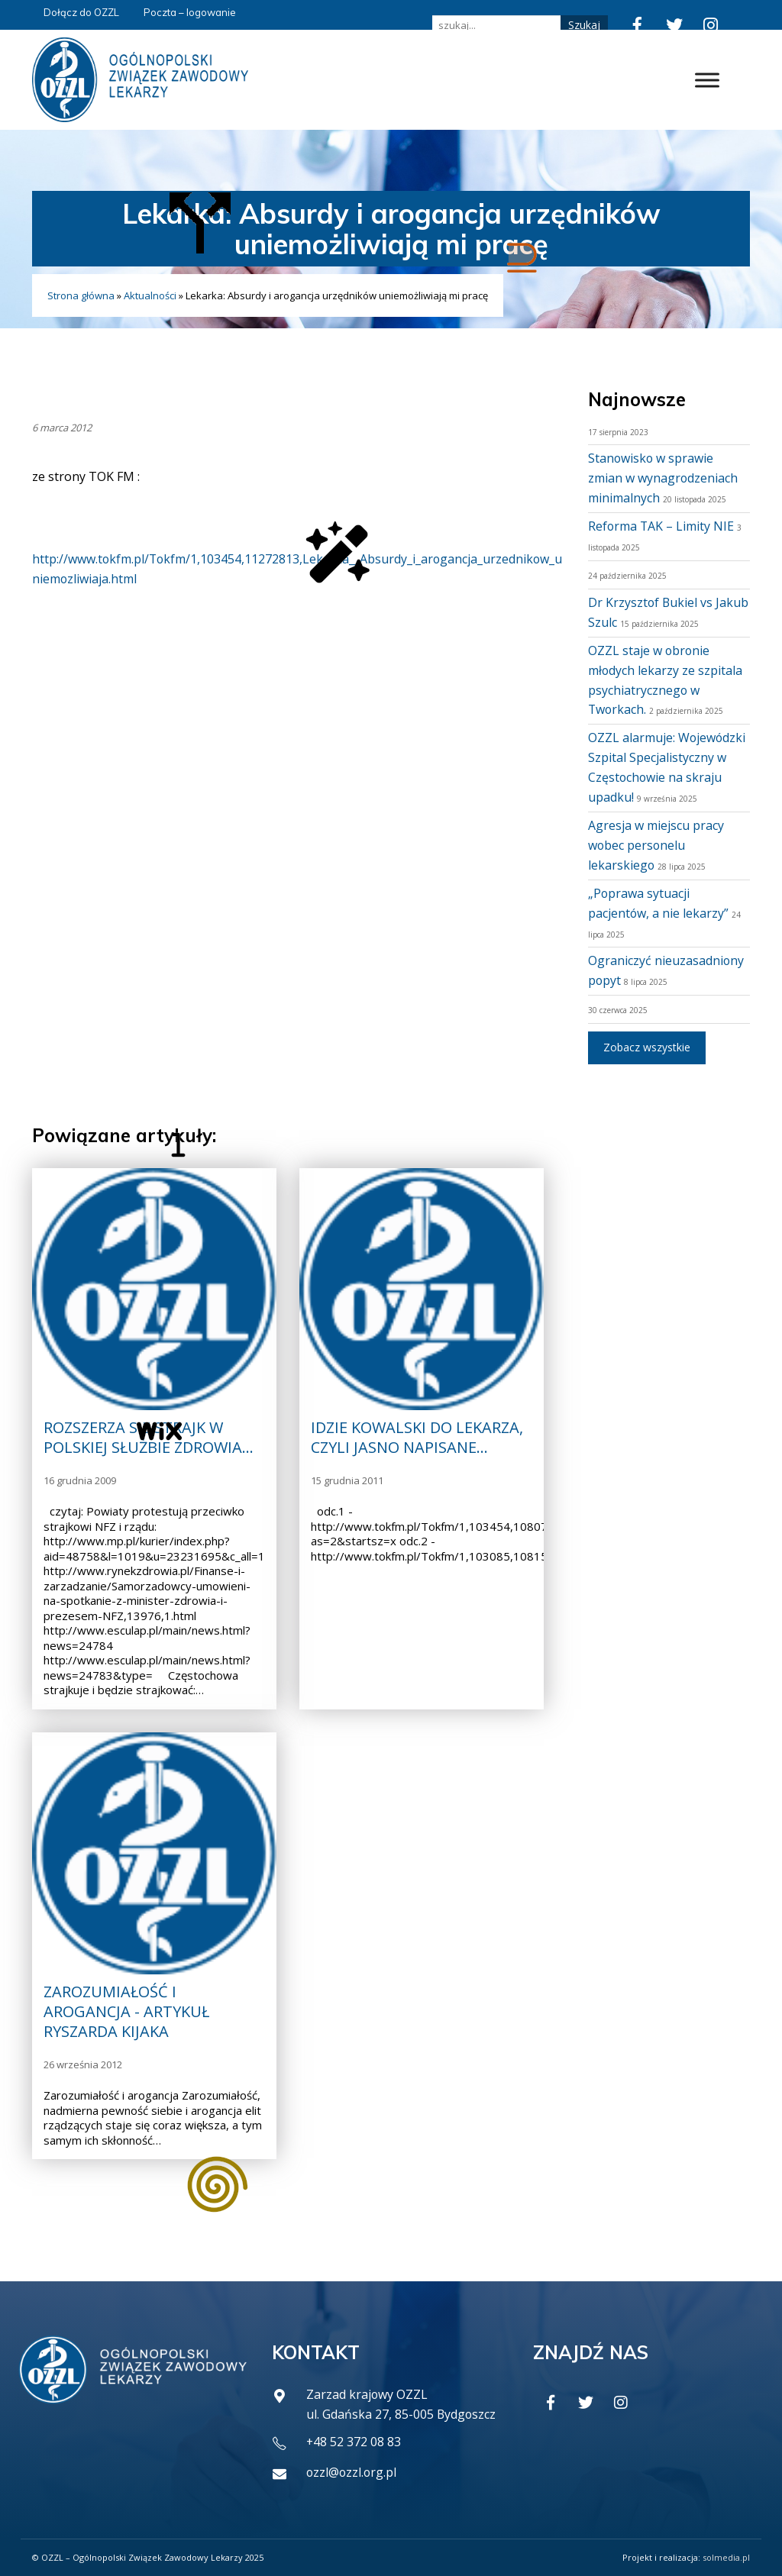  What do you see at coordinates (159, 1431) in the screenshot?
I see `link to Wix website builder` at bounding box center [159, 1431].